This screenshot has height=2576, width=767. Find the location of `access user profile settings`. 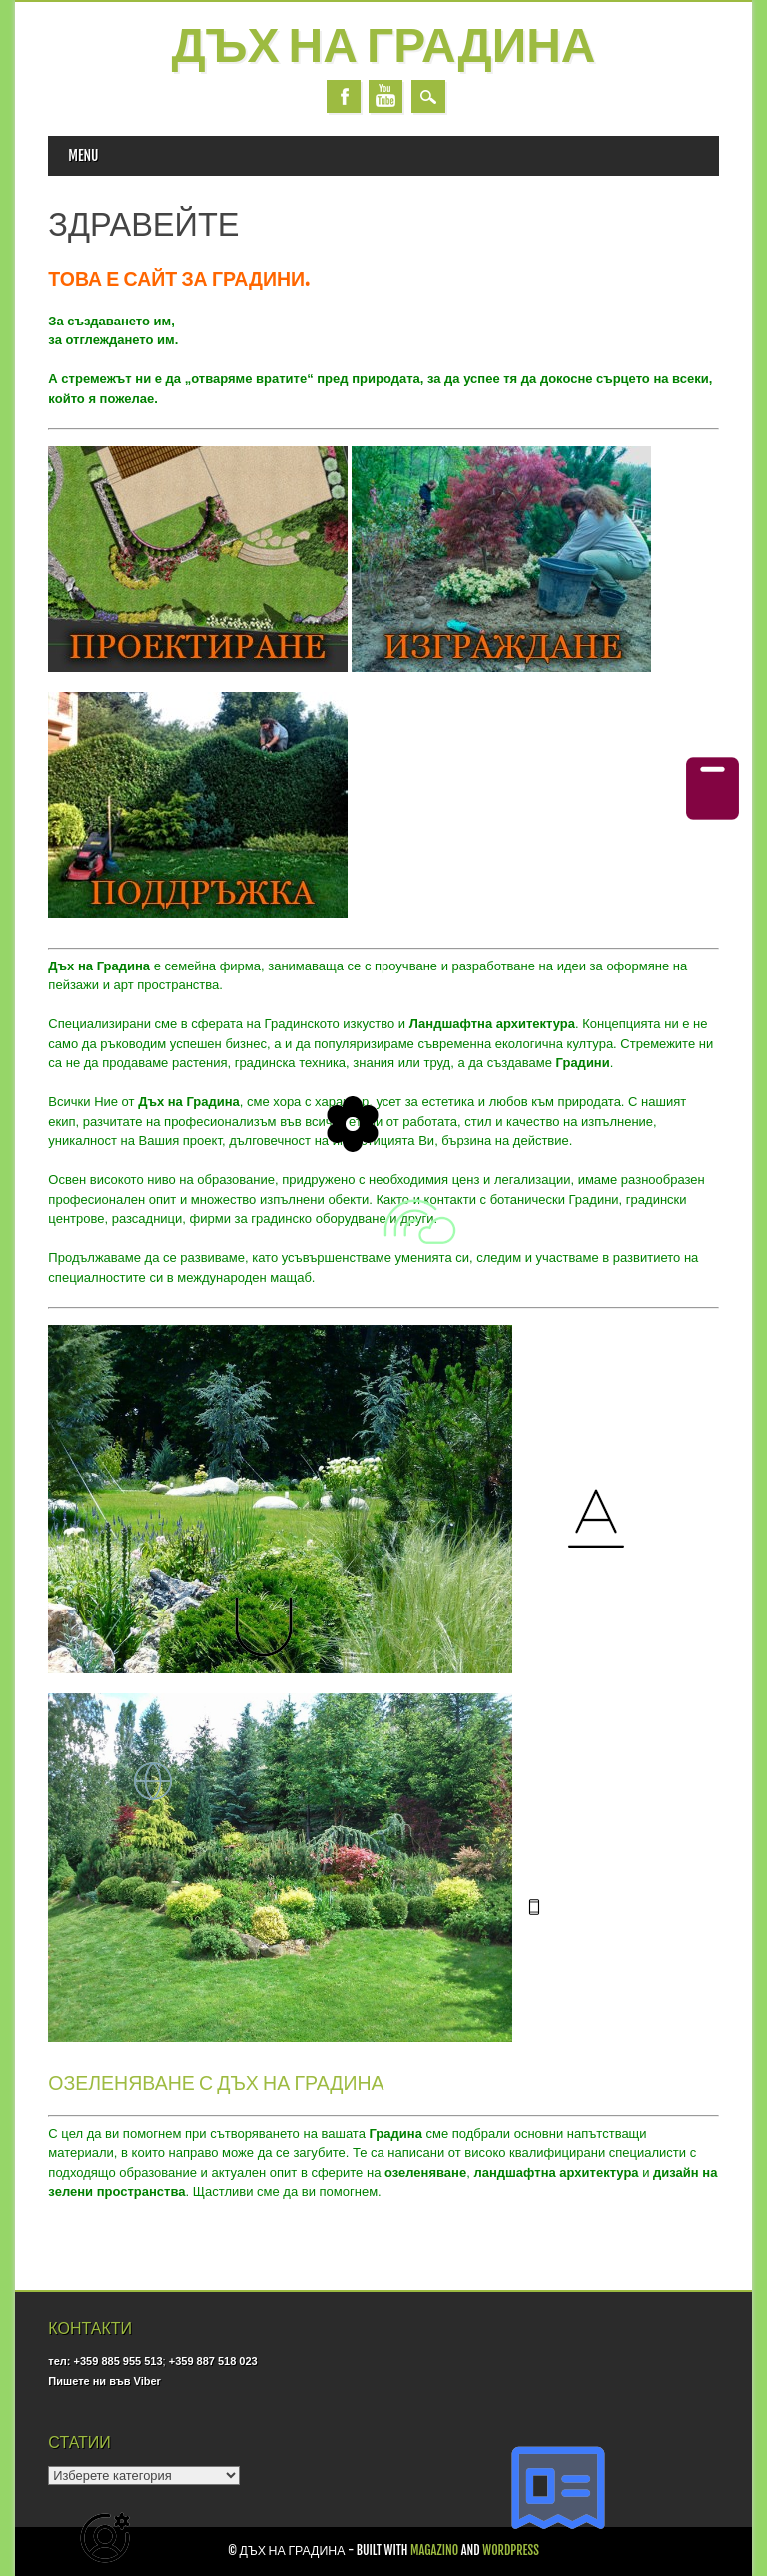

access user profile settings is located at coordinates (105, 2538).